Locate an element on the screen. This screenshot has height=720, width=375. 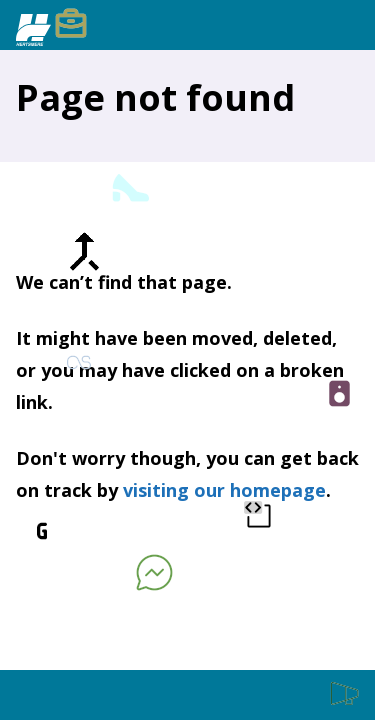
open Facebook Messenger is located at coordinates (154, 572).